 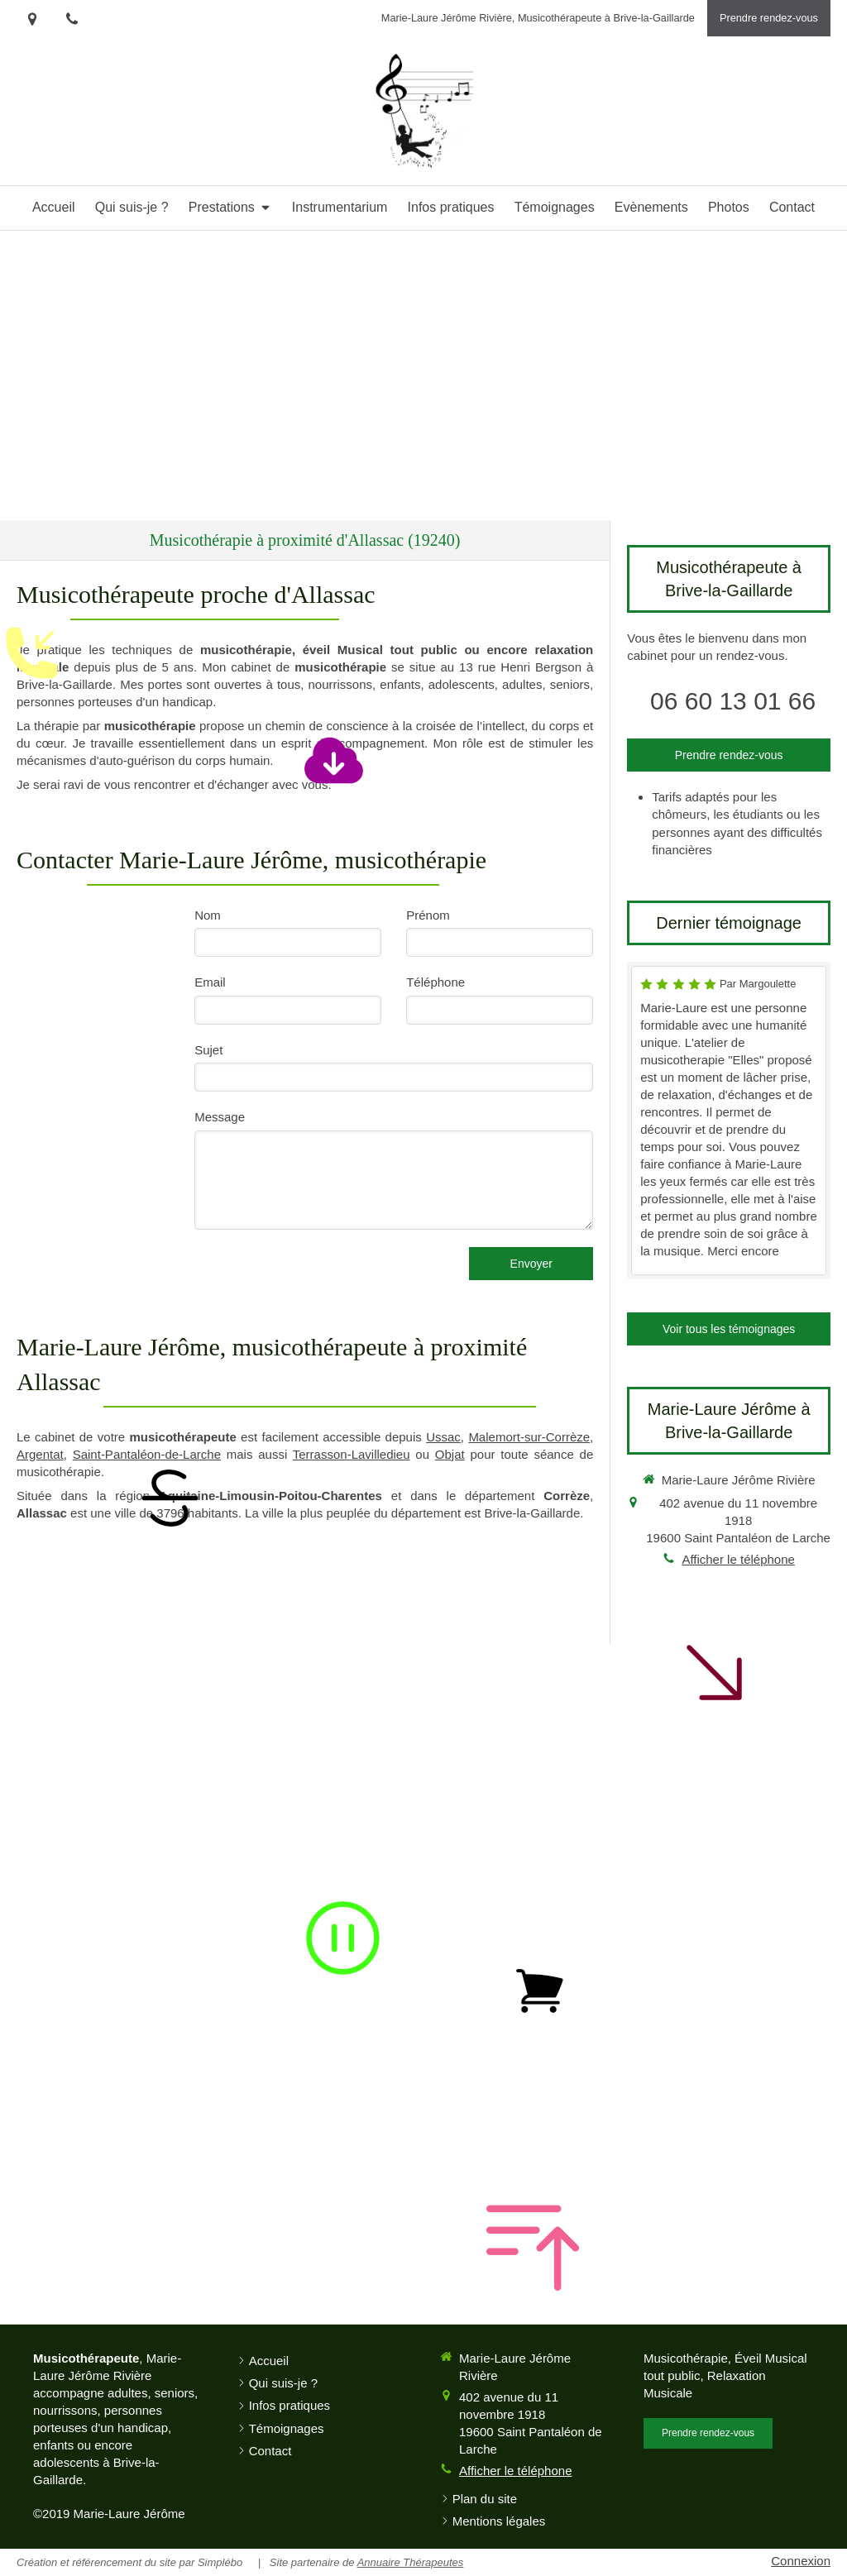 I want to click on view your shopping cart, so click(x=539, y=1991).